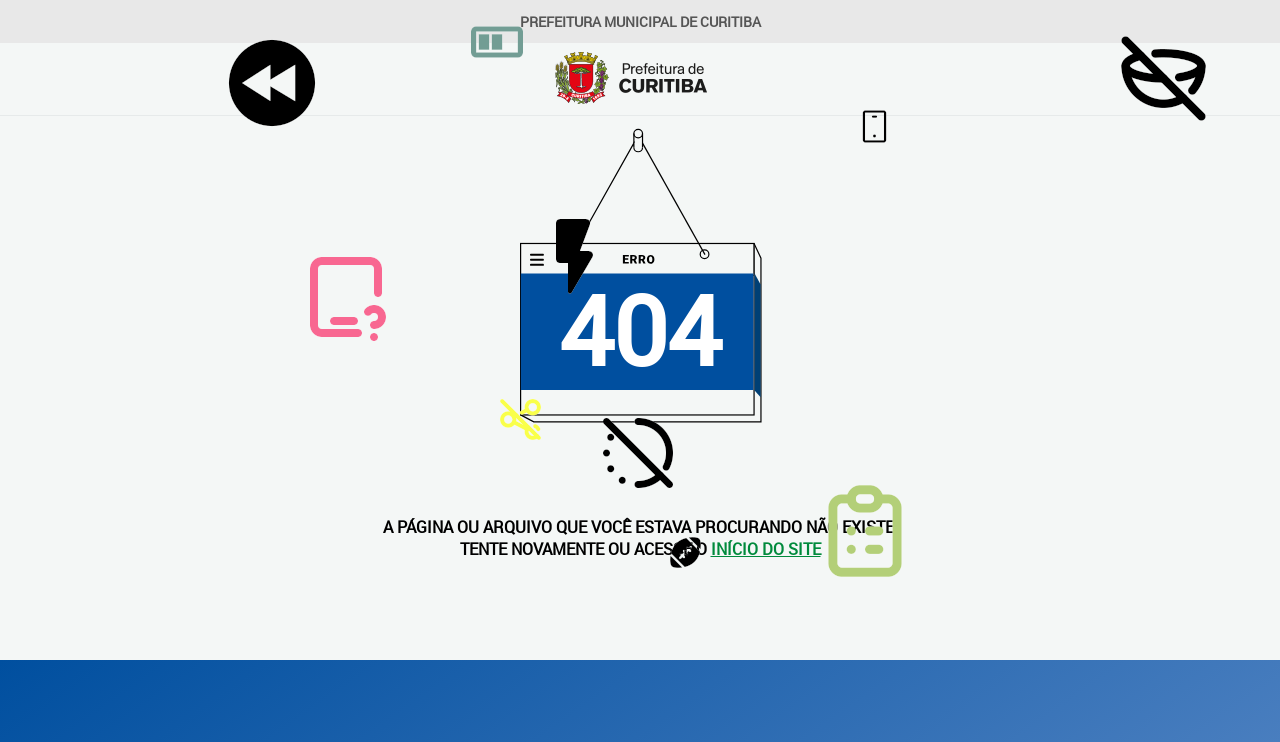 This screenshot has width=1280, height=742. Describe the element at coordinates (346, 297) in the screenshot. I see `iPad help or troubleshooting` at that location.